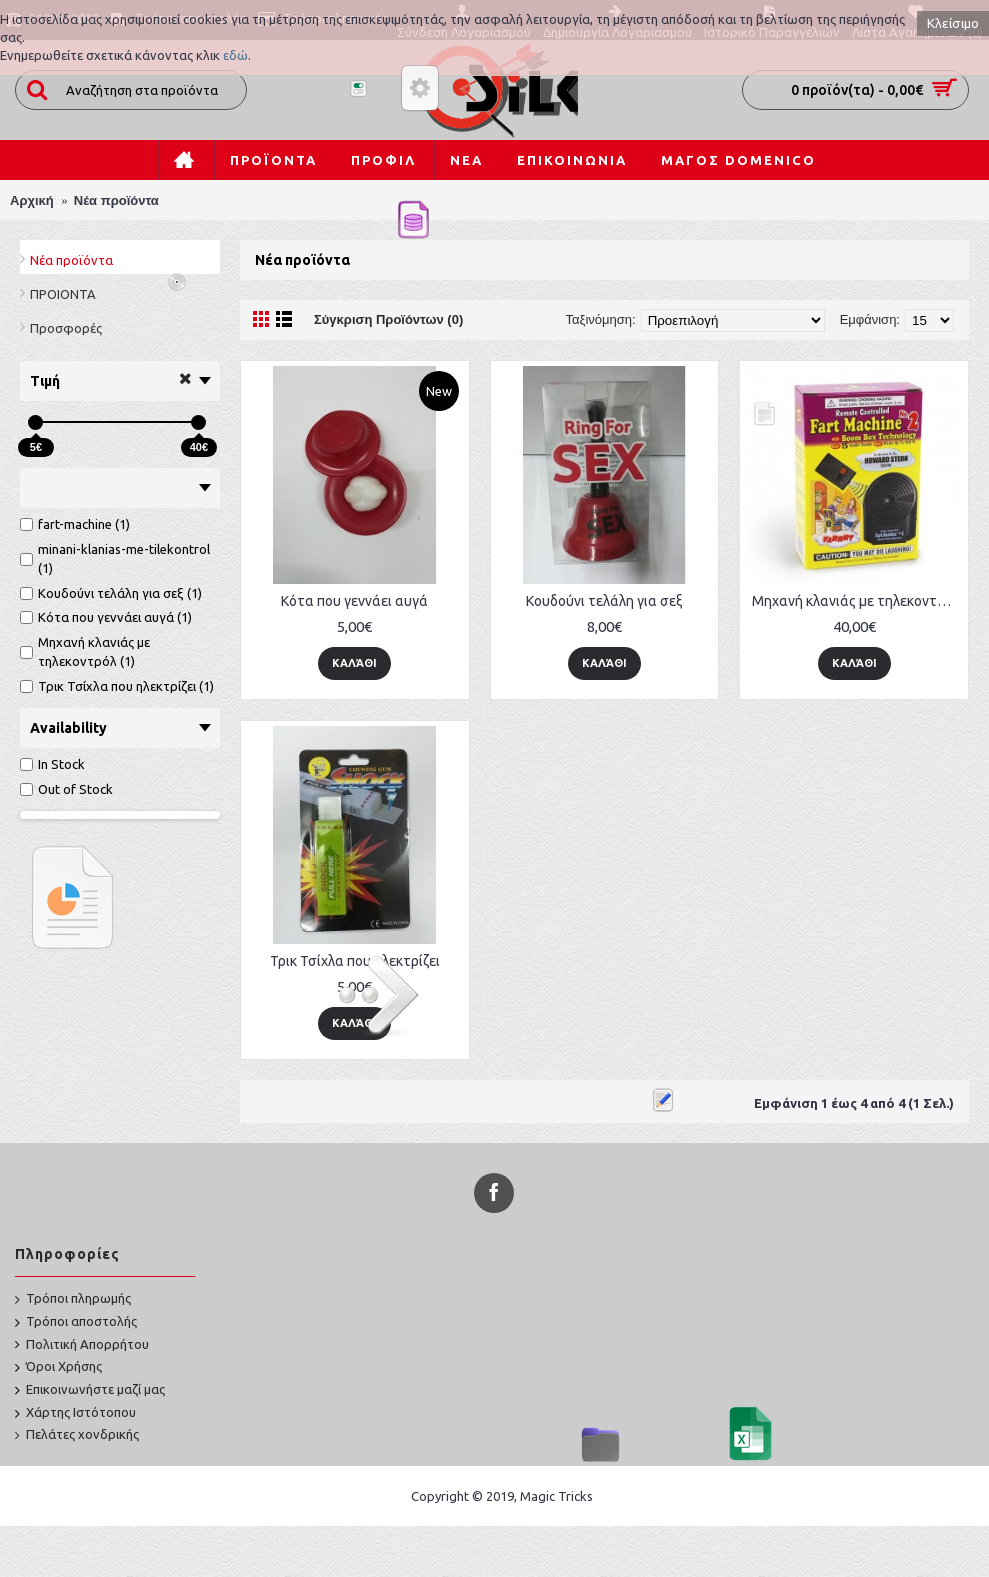 The width and height of the screenshot is (989, 1577). Describe the element at coordinates (764, 413) in the screenshot. I see `open a text document` at that location.